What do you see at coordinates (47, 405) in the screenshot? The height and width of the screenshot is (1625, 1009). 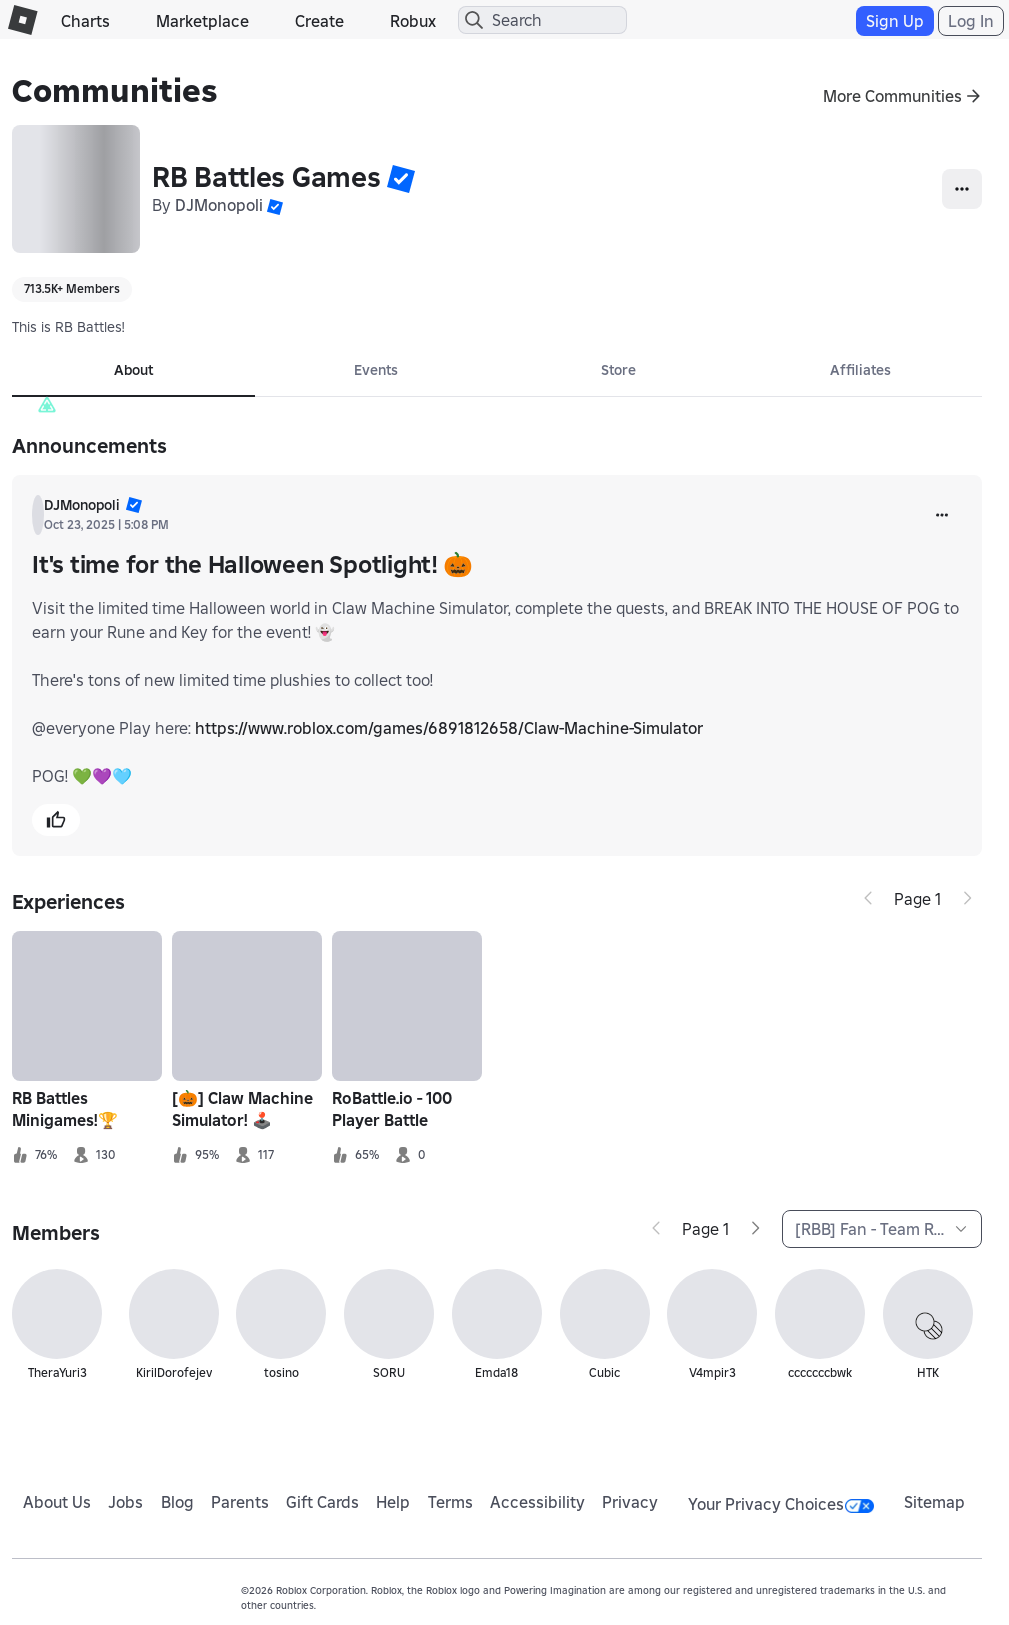 I see `indicates a recycling or reuse process` at bounding box center [47, 405].